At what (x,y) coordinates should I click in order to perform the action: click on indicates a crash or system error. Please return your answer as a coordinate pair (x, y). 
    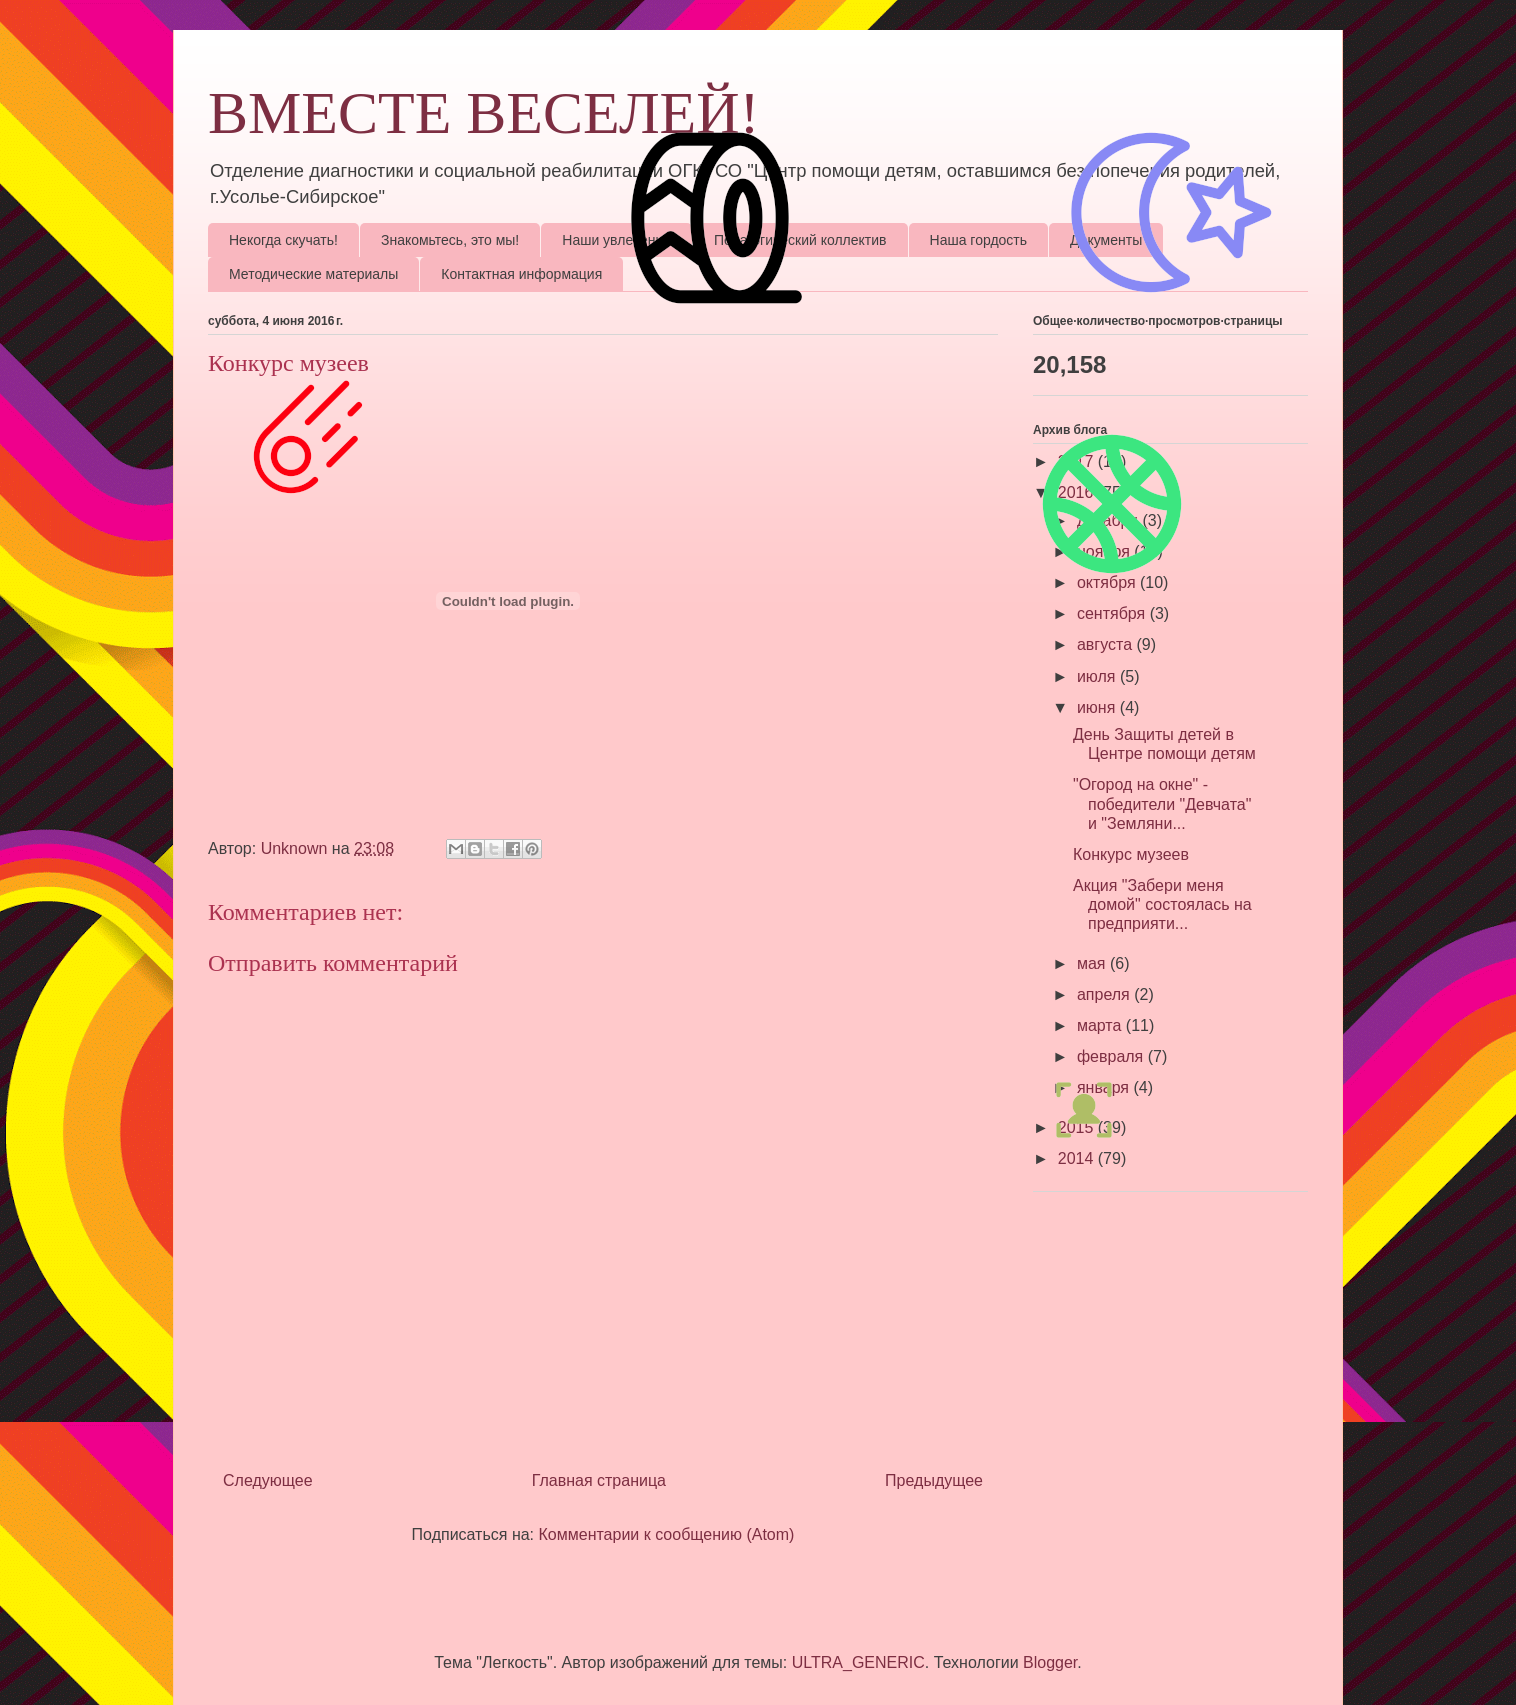
    Looking at the image, I should click on (308, 439).